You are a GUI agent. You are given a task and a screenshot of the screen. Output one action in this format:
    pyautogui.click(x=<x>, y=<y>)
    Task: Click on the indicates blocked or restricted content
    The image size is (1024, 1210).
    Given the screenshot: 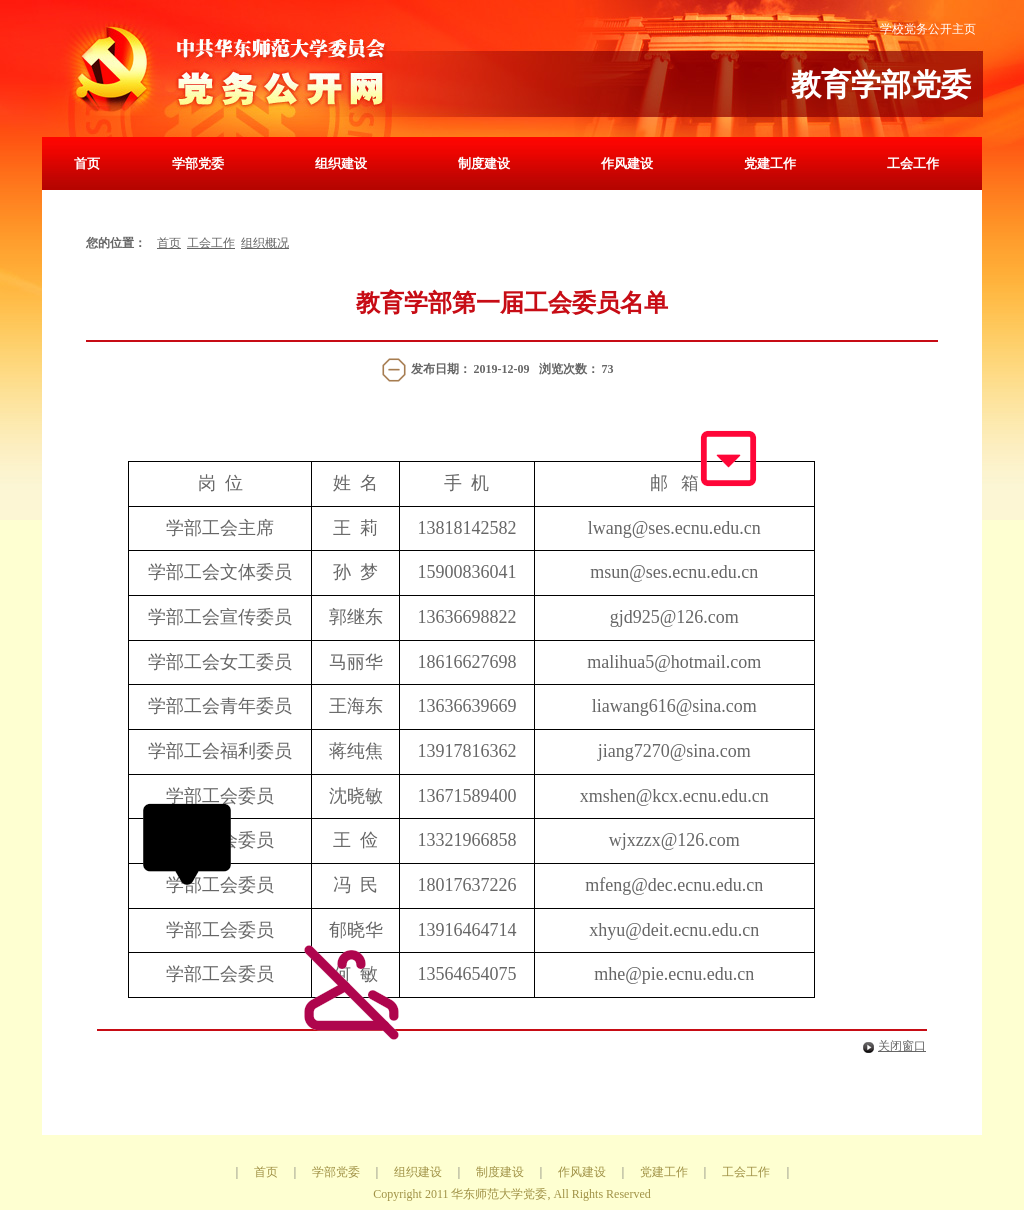 What is the action you would take?
    pyautogui.click(x=394, y=370)
    